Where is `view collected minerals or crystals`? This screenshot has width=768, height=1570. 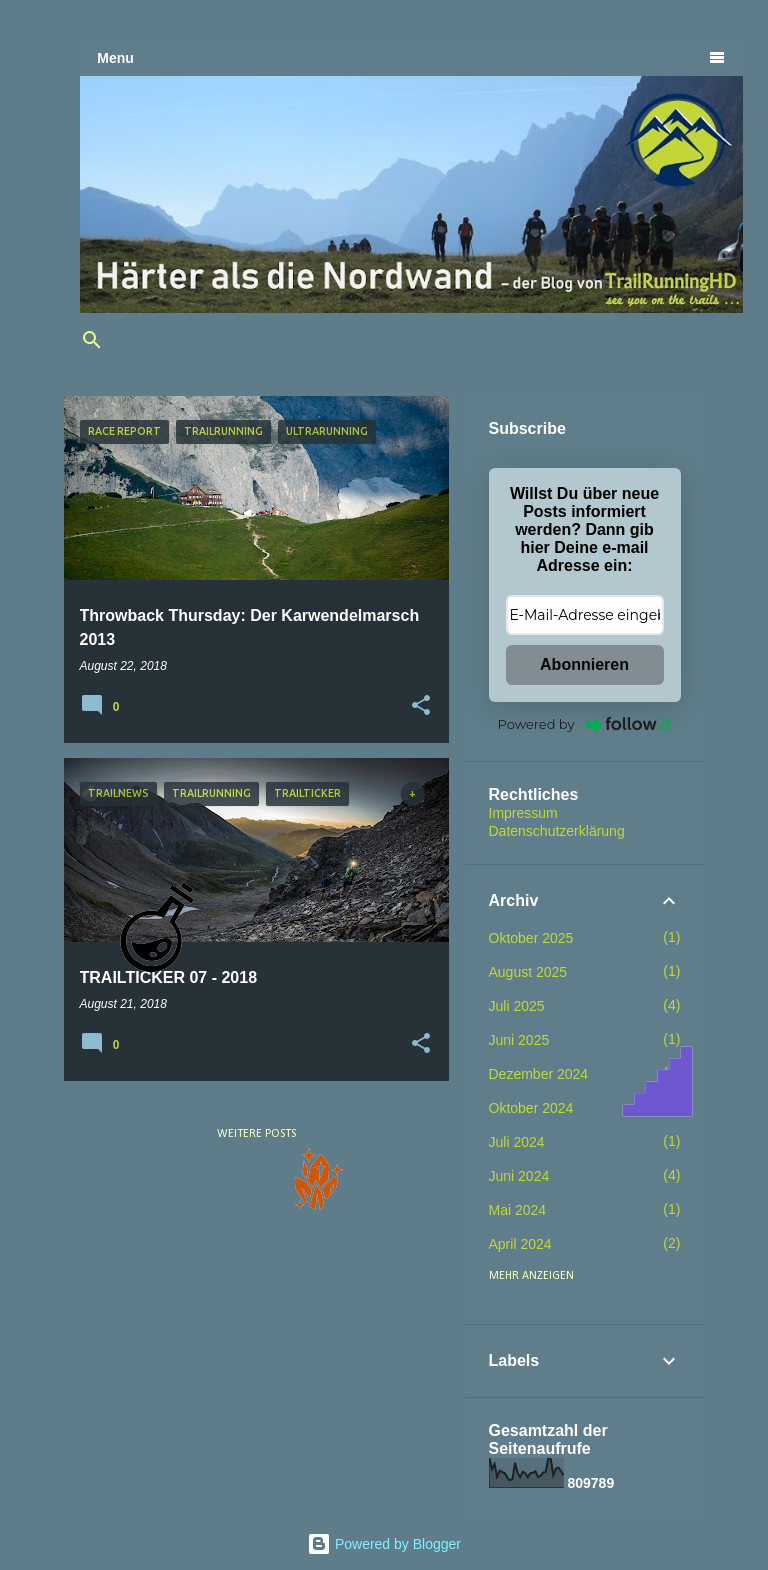 view collected minerals or crystals is located at coordinates (319, 1179).